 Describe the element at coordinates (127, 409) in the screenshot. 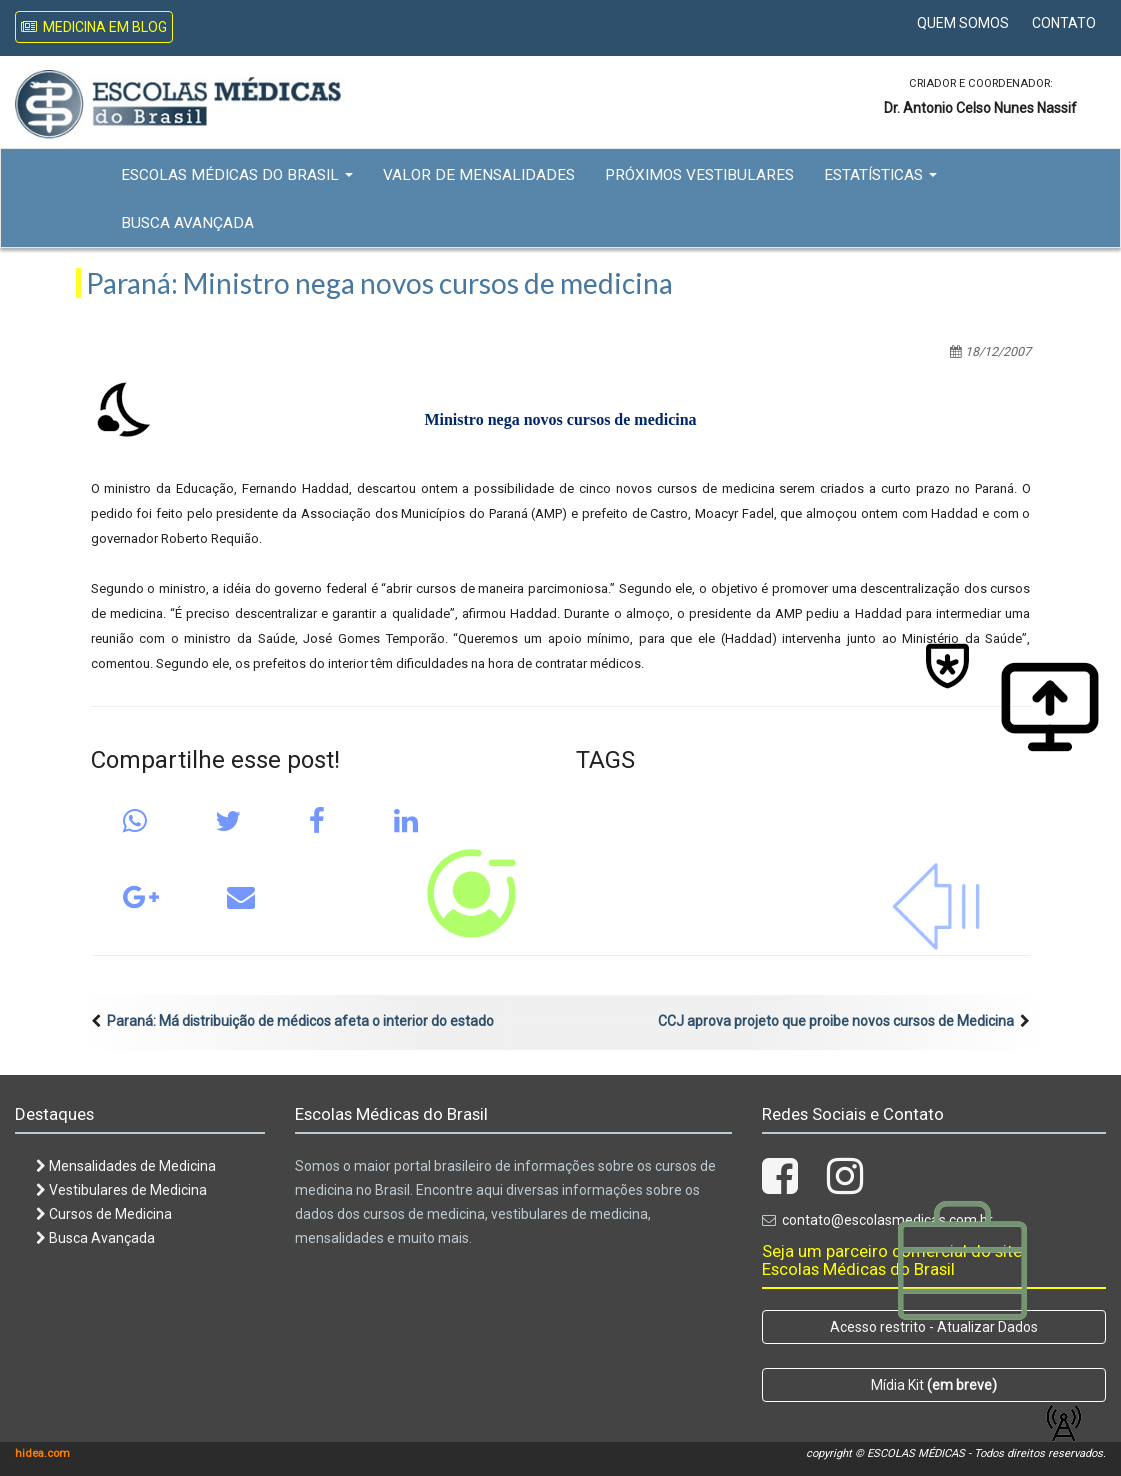

I see `switch to dark mode or night theme` at that location.